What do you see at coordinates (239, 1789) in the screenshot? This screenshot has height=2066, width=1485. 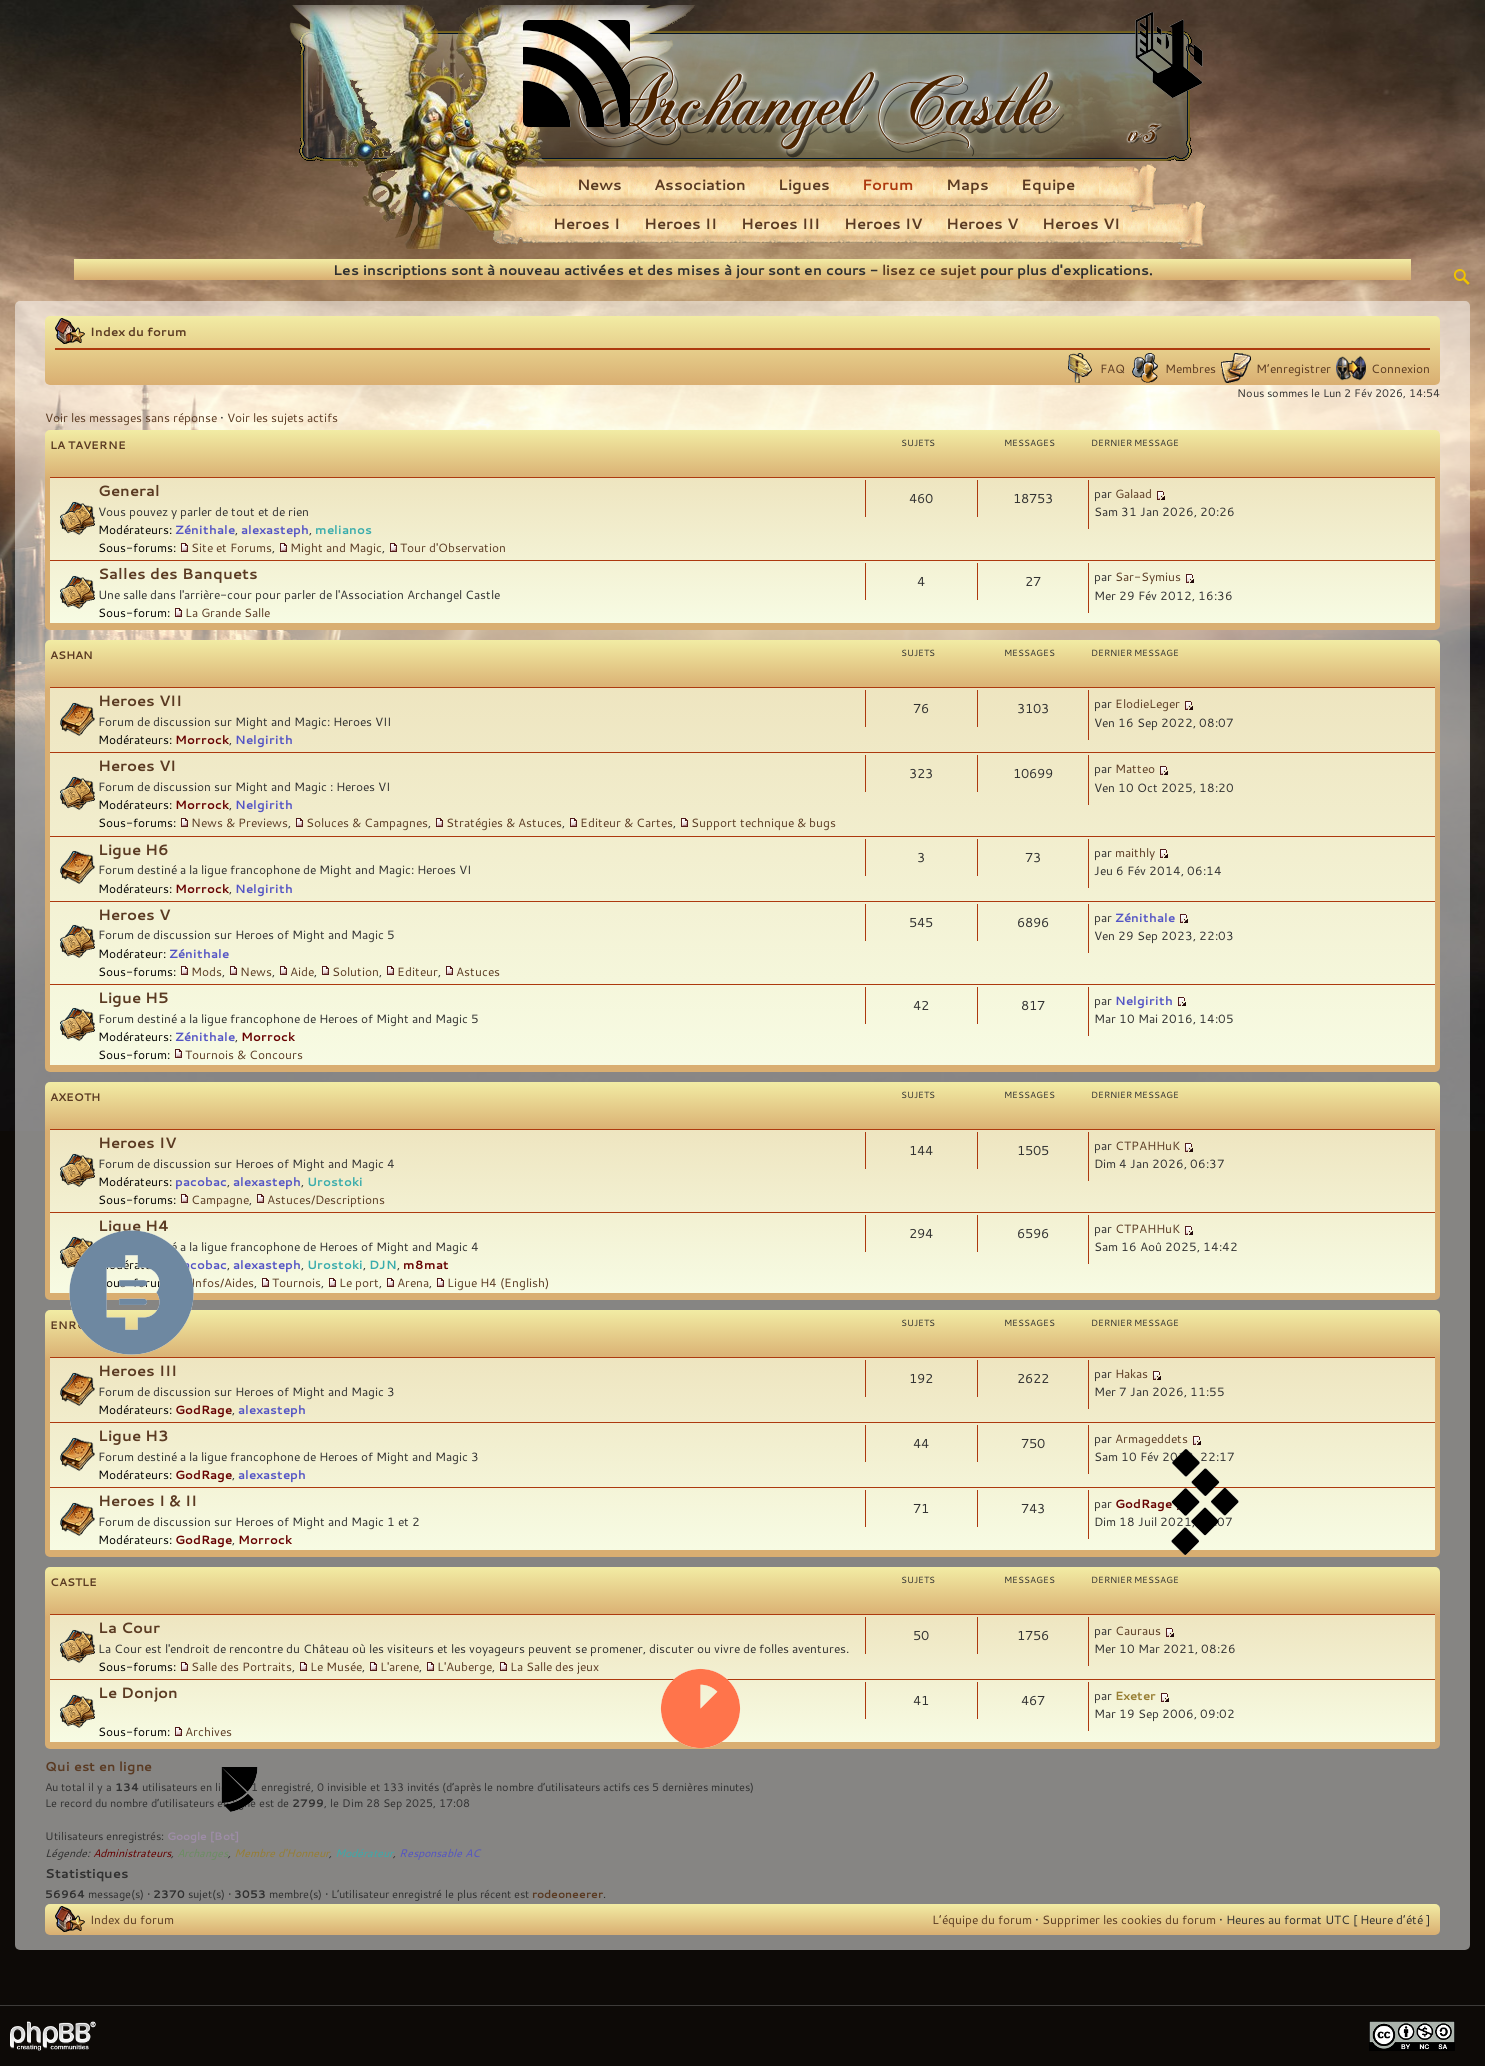 I see `open Poetry package manager` at bounding box center [239, 1789].